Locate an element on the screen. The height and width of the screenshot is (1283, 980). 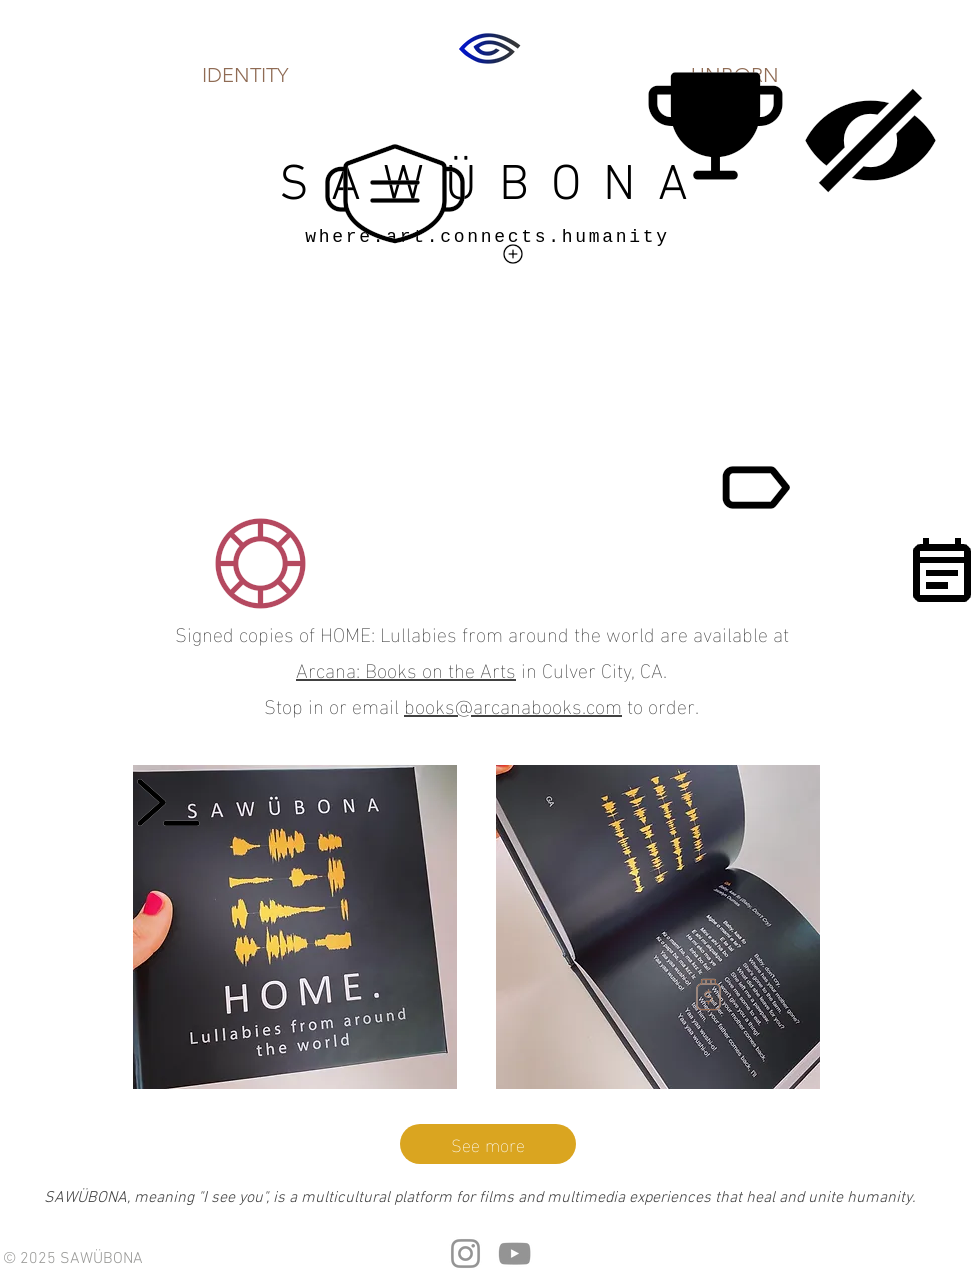
open the command line terminal is located at coordinates (168, 802).